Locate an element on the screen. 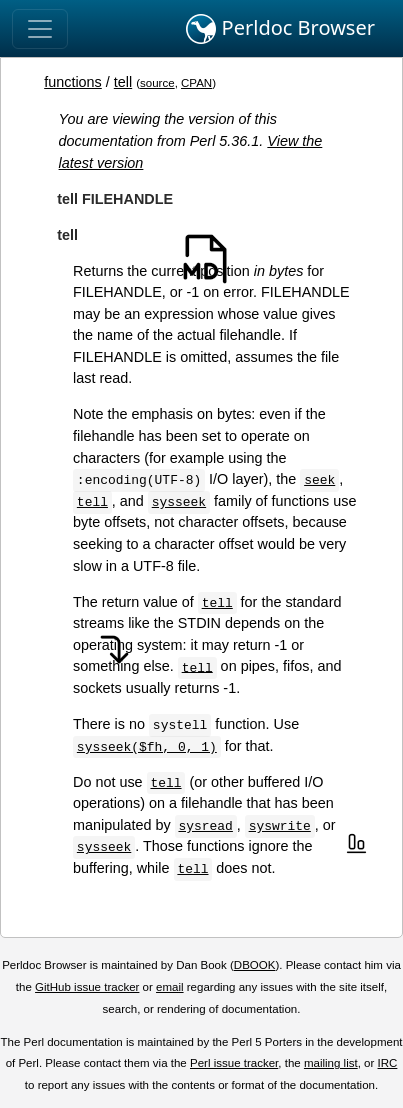 The height and width of the screenshot is (1108, 403). align items to the bottom edge is located at coordinates (356, 843).